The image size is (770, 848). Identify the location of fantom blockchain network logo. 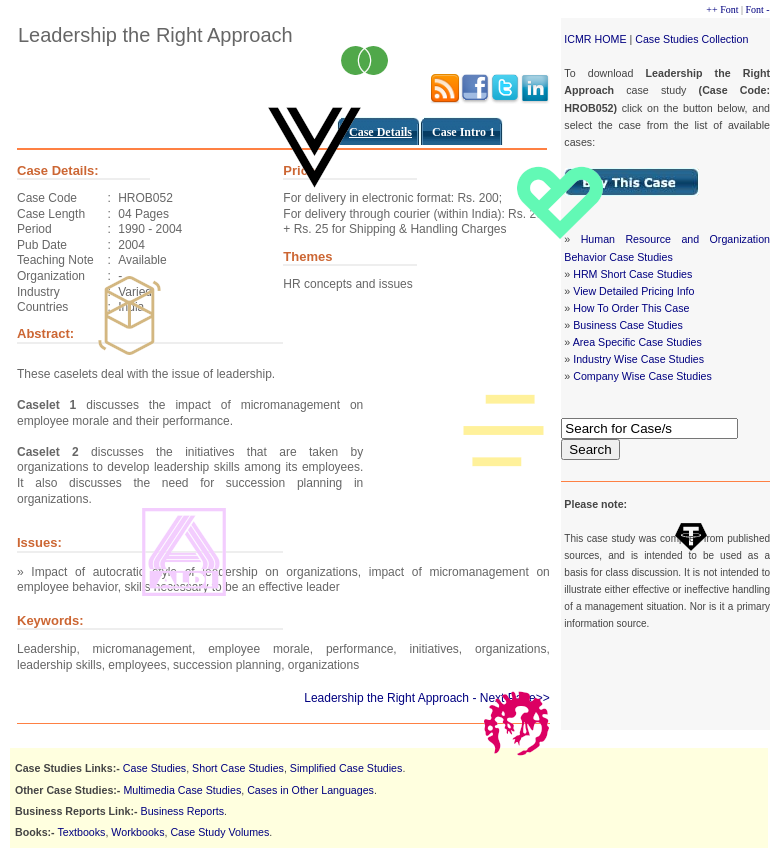
(129, 315).